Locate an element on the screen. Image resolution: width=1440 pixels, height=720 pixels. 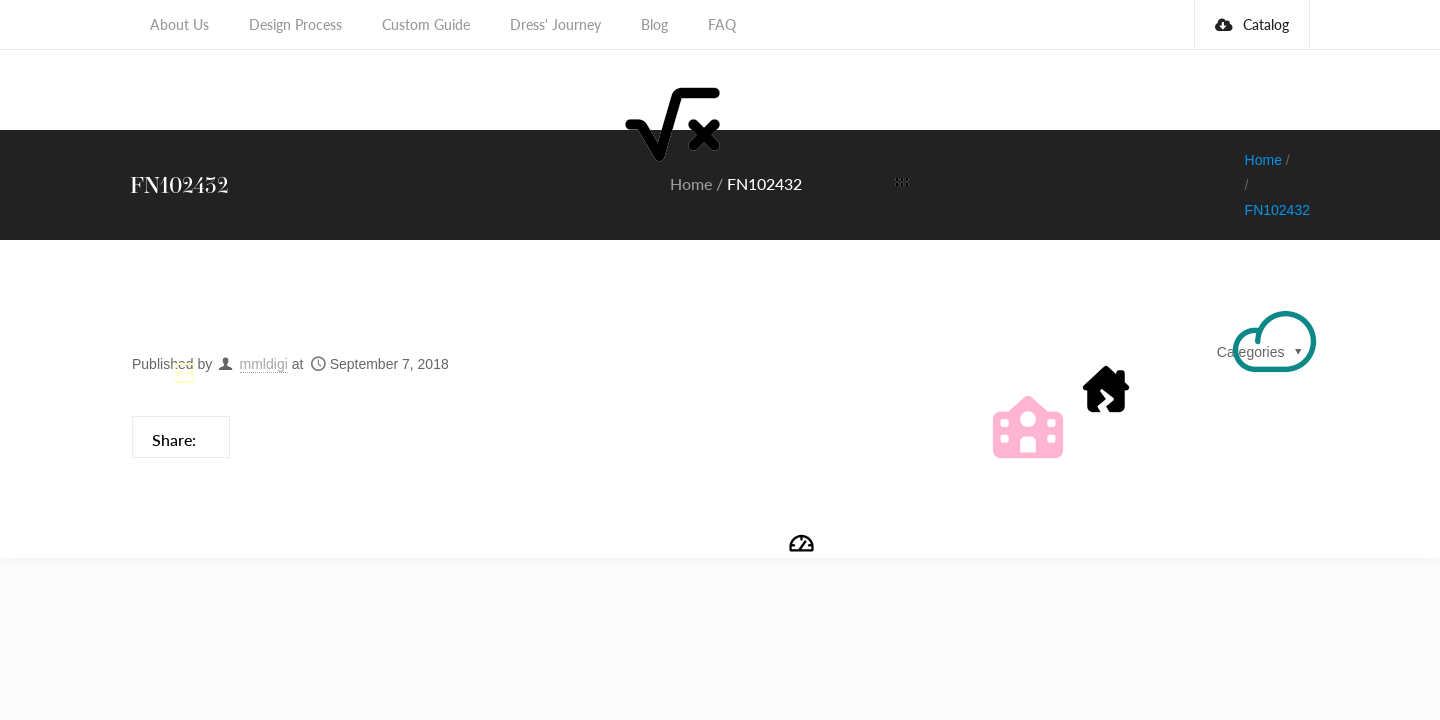
access mathematical or scientific calculator functions is located at coordinates (672, 124).